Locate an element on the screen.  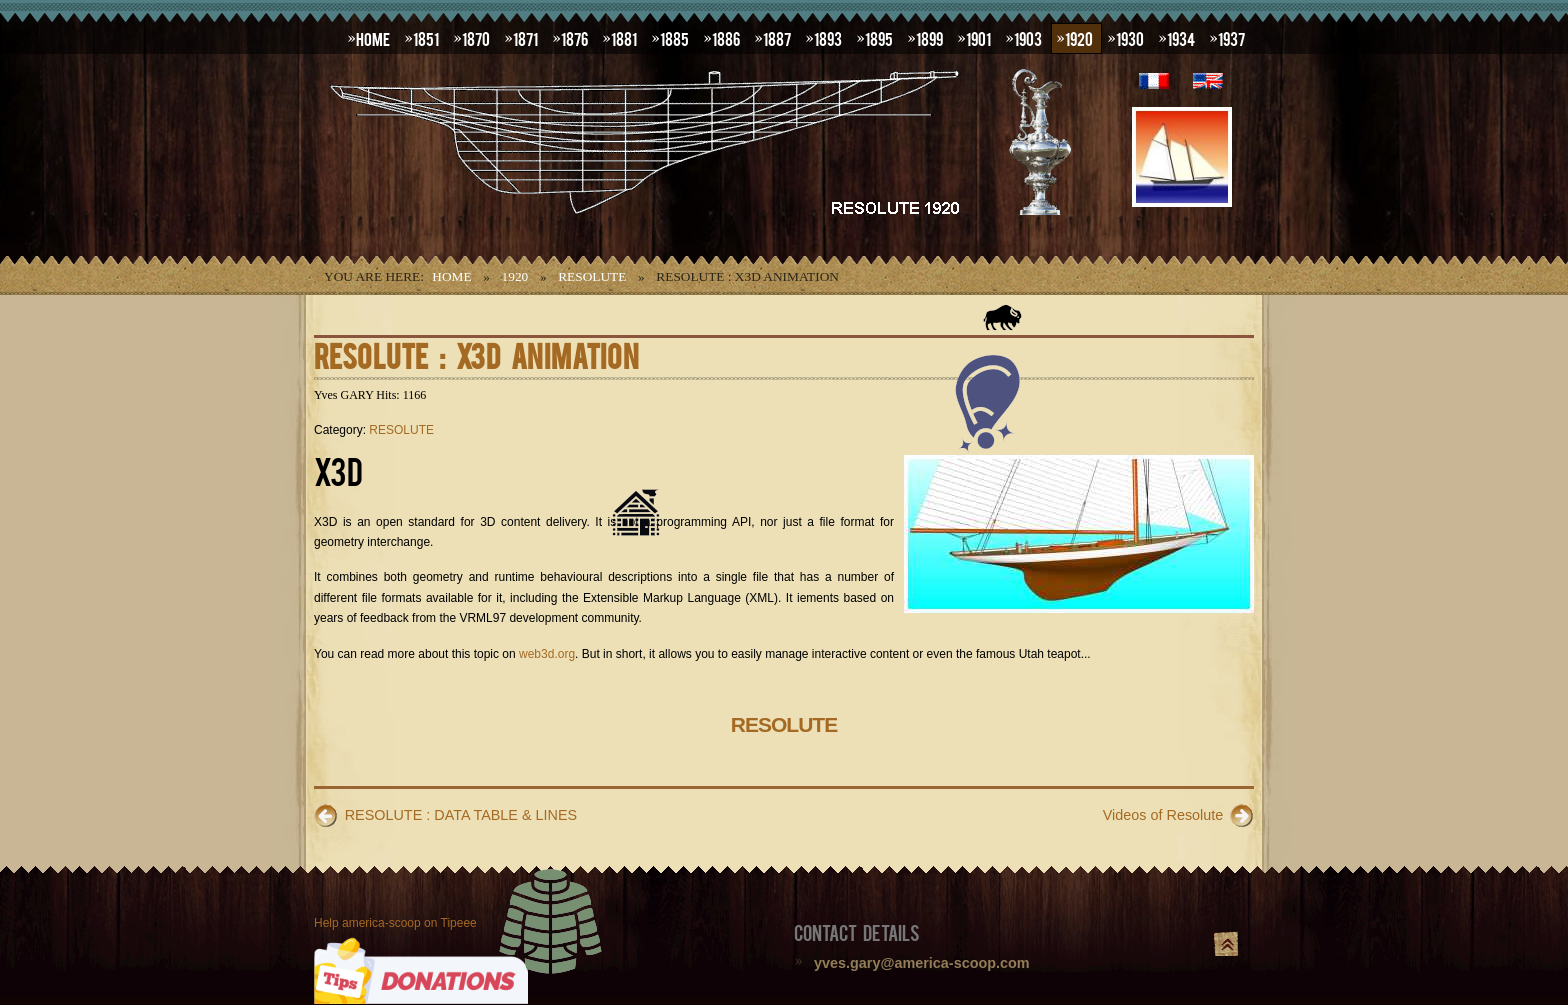
wildlife or nature category indicator is located at coordinates (1002, 317).